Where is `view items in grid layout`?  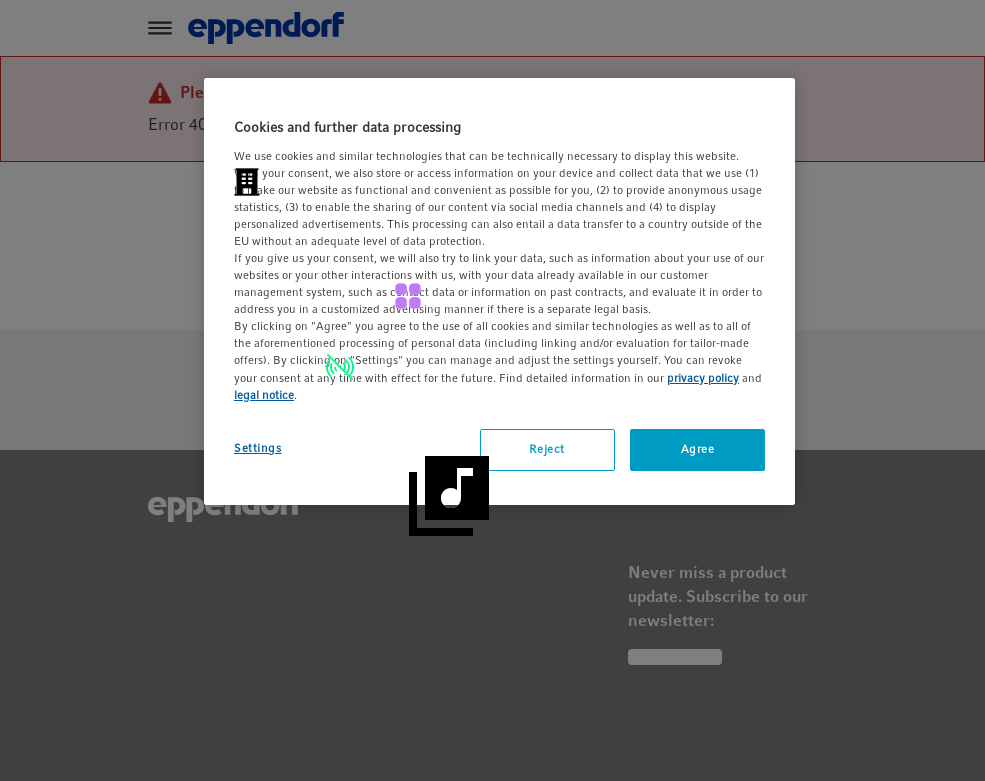
view items in grid layout is located at coordinates (408, 296).